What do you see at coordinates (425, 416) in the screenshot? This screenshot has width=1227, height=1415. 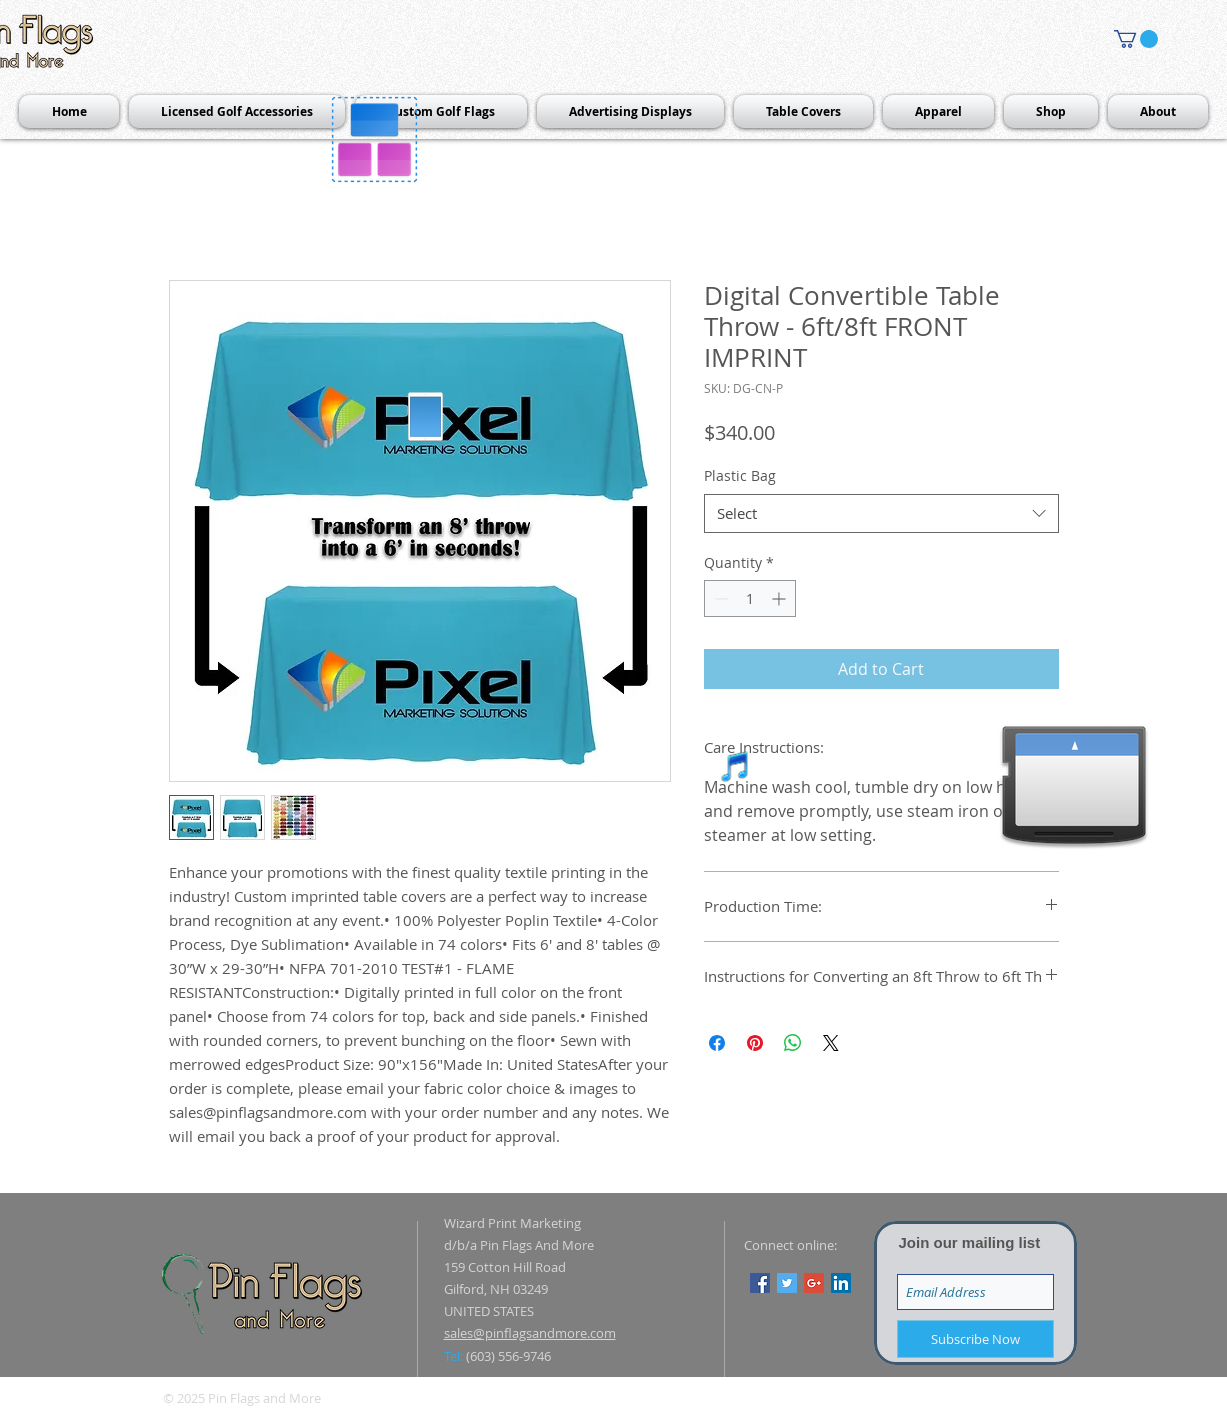 I see `connected ipad pro device` at bounding box center [425, 416].